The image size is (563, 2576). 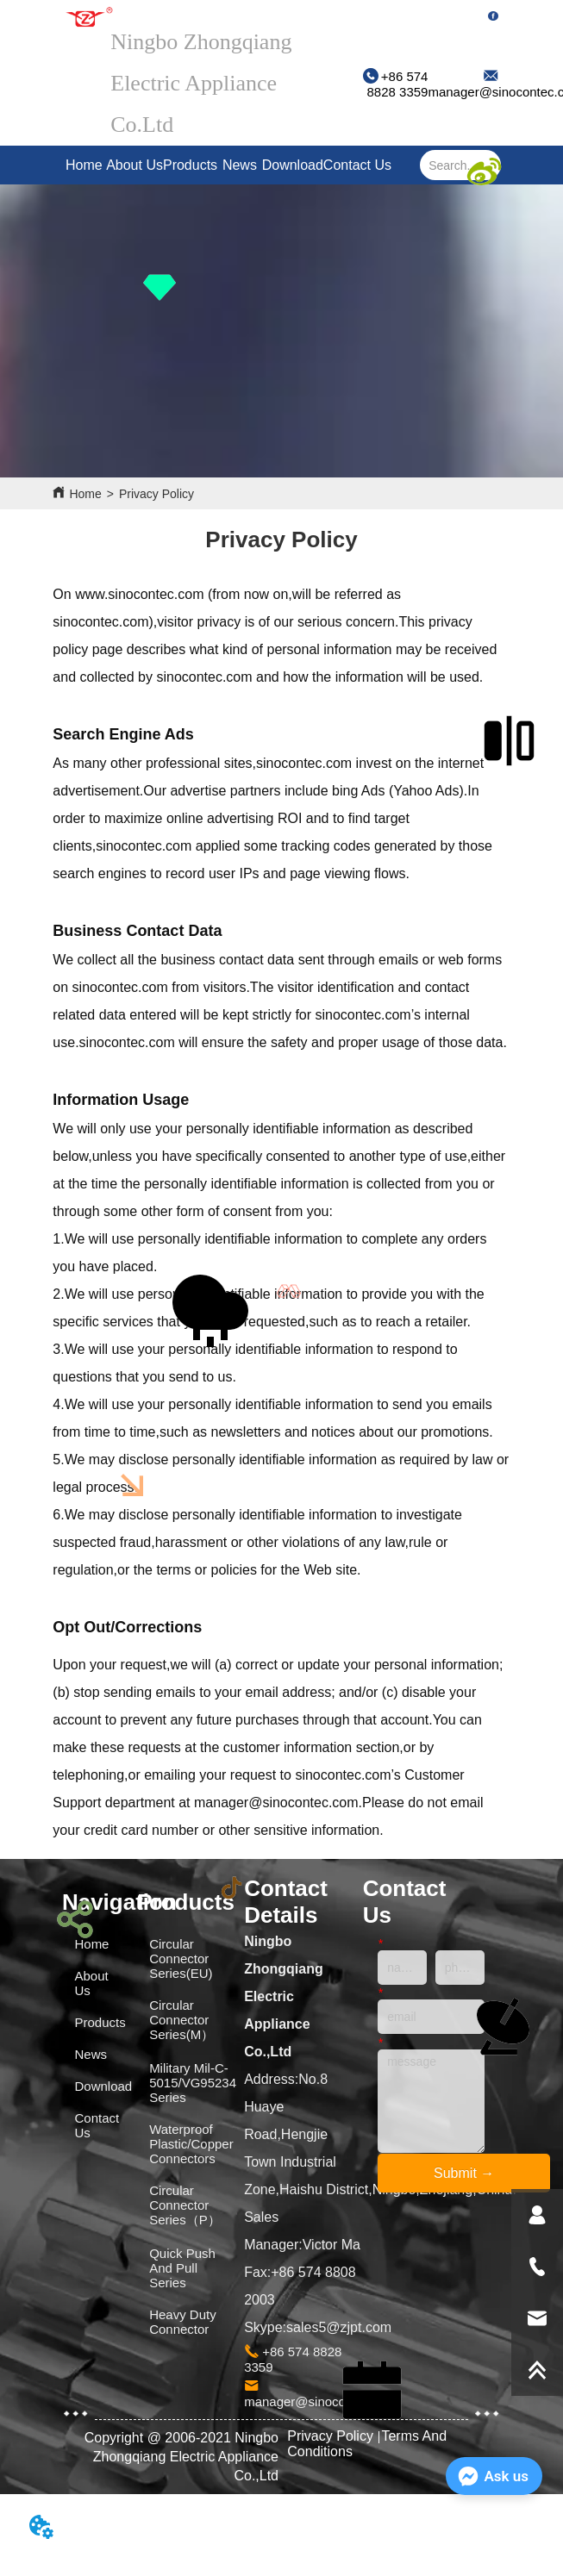 I want to click on navigate to the next item below, so click(x=132, y=1485).